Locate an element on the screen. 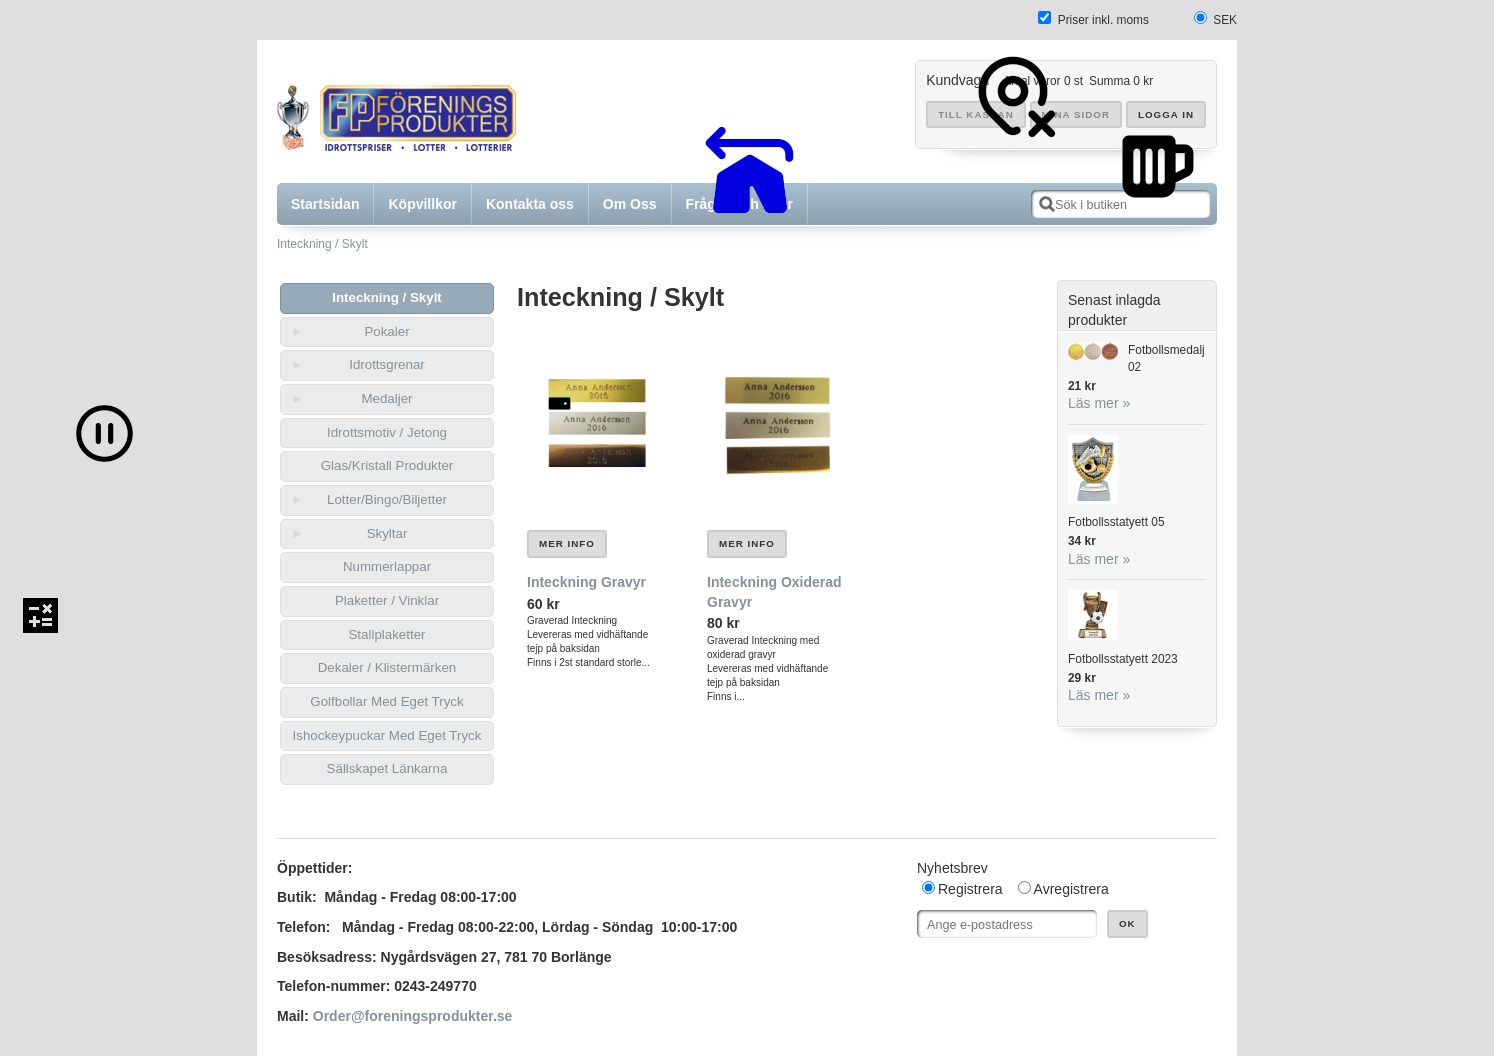 Image resolution: width=1494 pixels, height=1056 pixels. return to campsite or base location is located at coordinates (750, 170).